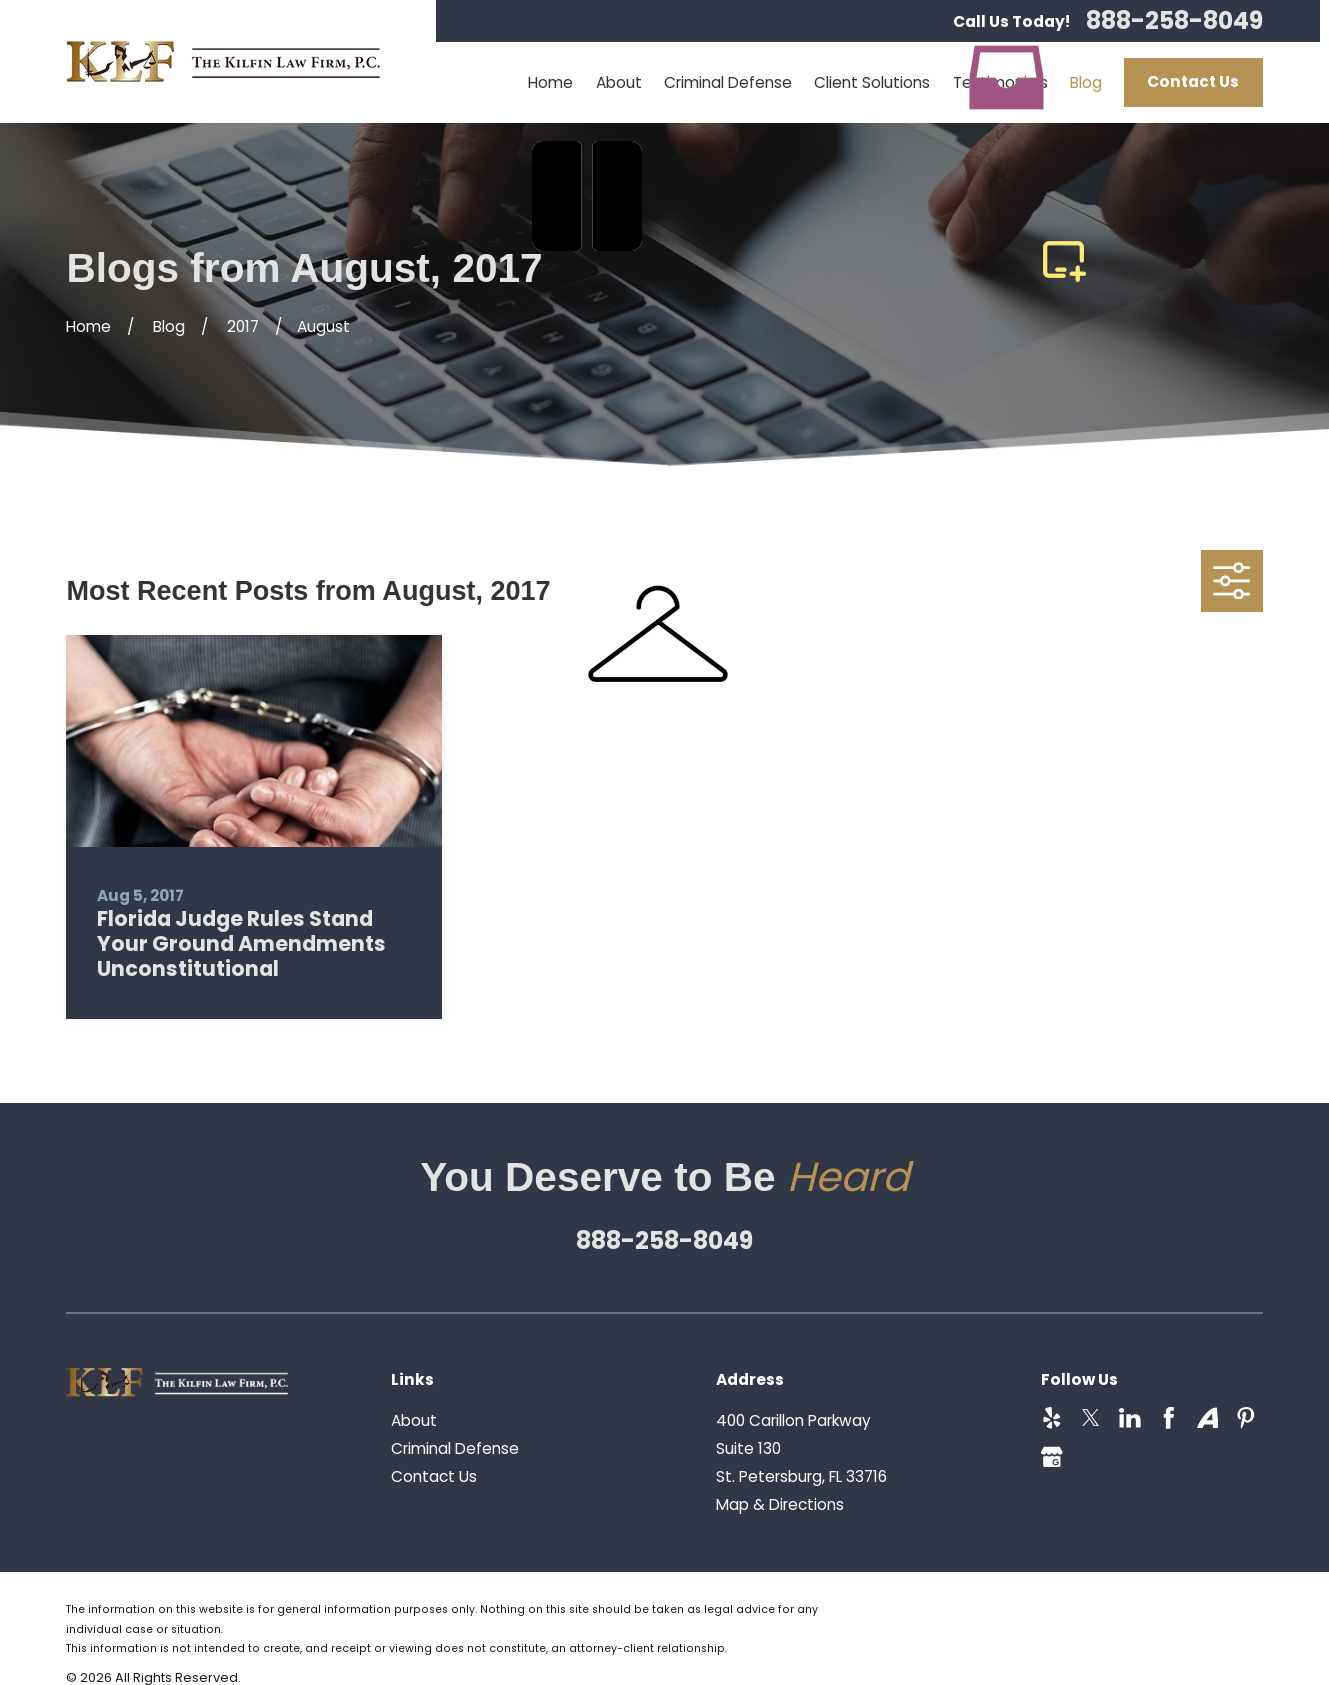 This screenshot has height=1685, width=1329. What do you see at coordinates (658, 641) in the screenshot?
I see `access your wardrobe or closet` at bounding box center [658, 641].